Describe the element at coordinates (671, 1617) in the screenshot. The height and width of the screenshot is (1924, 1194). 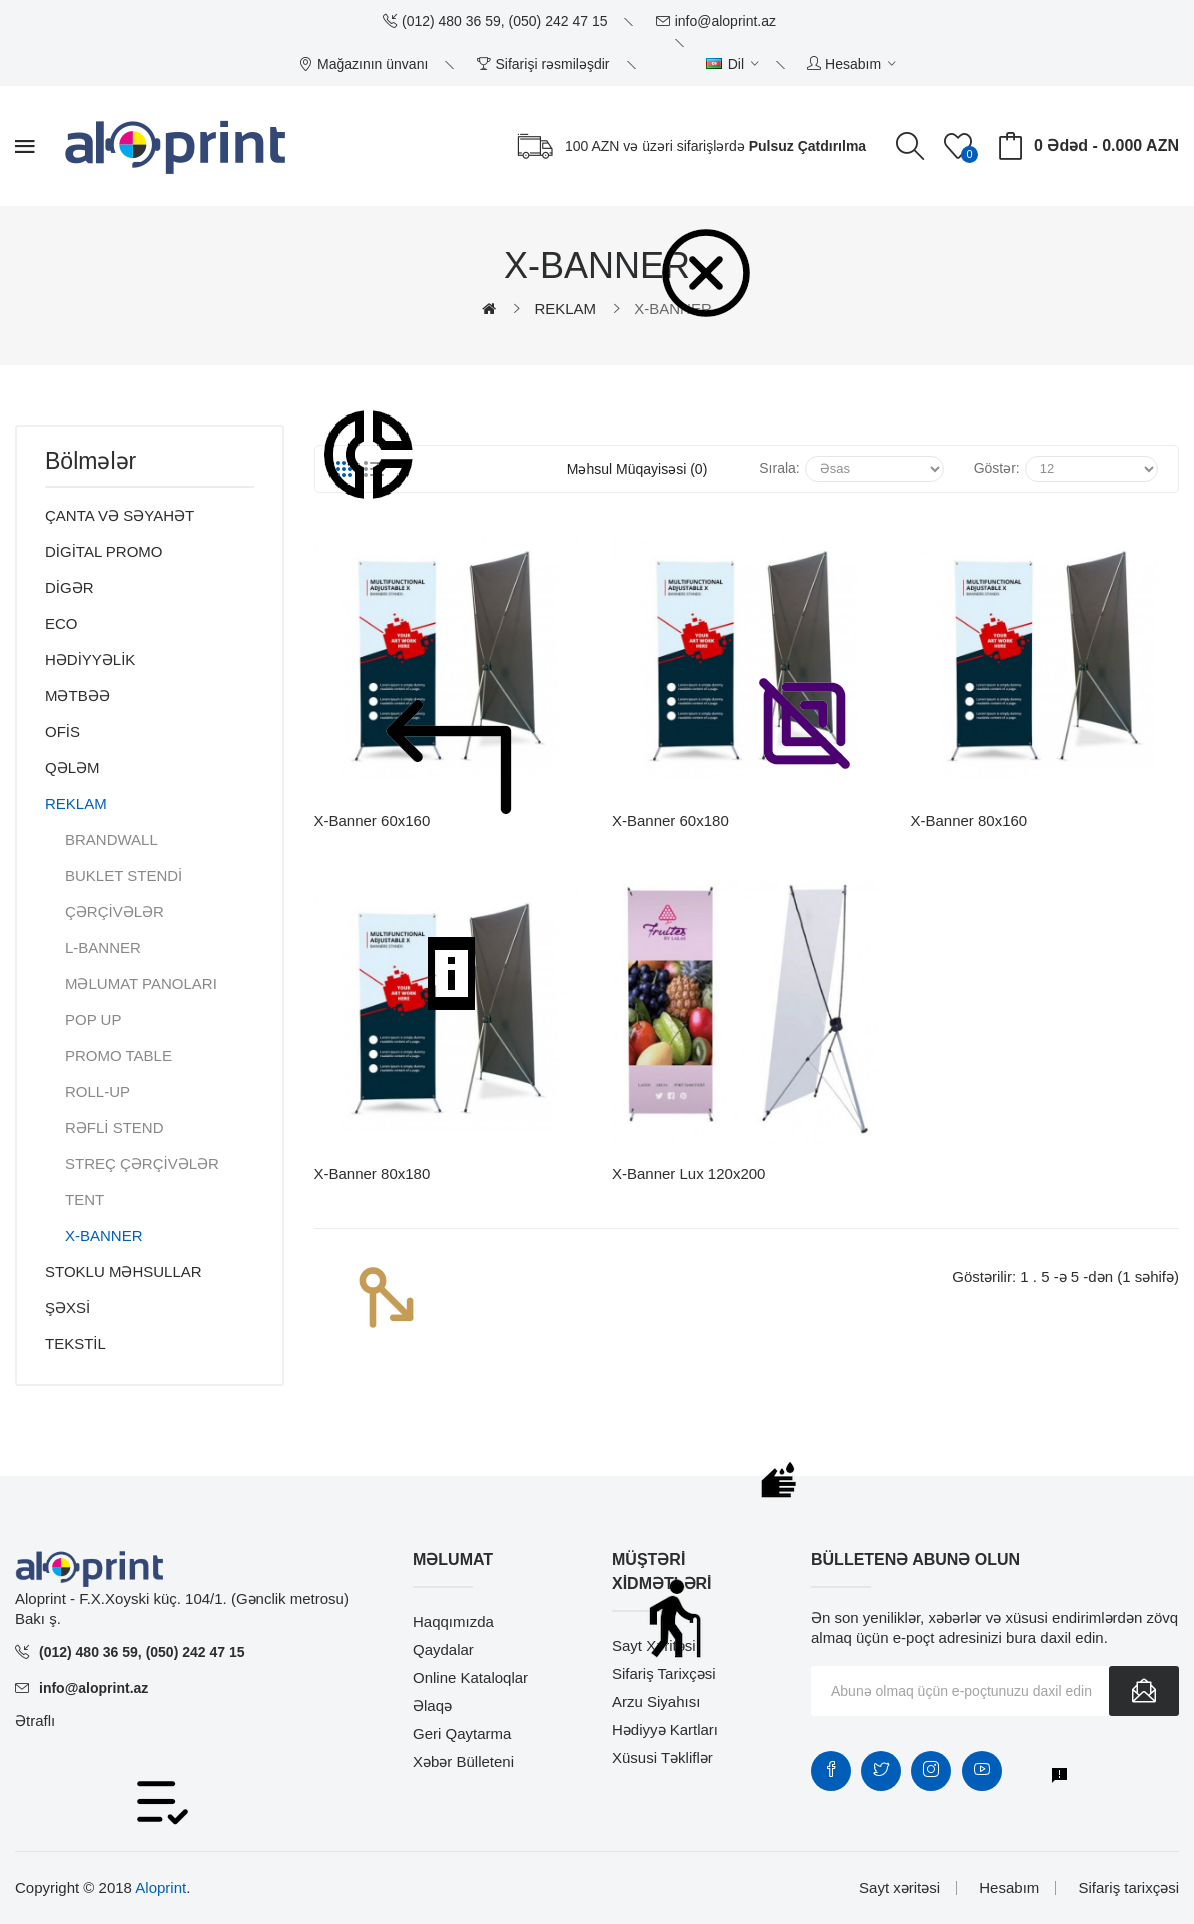
I see `access elderly or senior accessibility settings` at that location.